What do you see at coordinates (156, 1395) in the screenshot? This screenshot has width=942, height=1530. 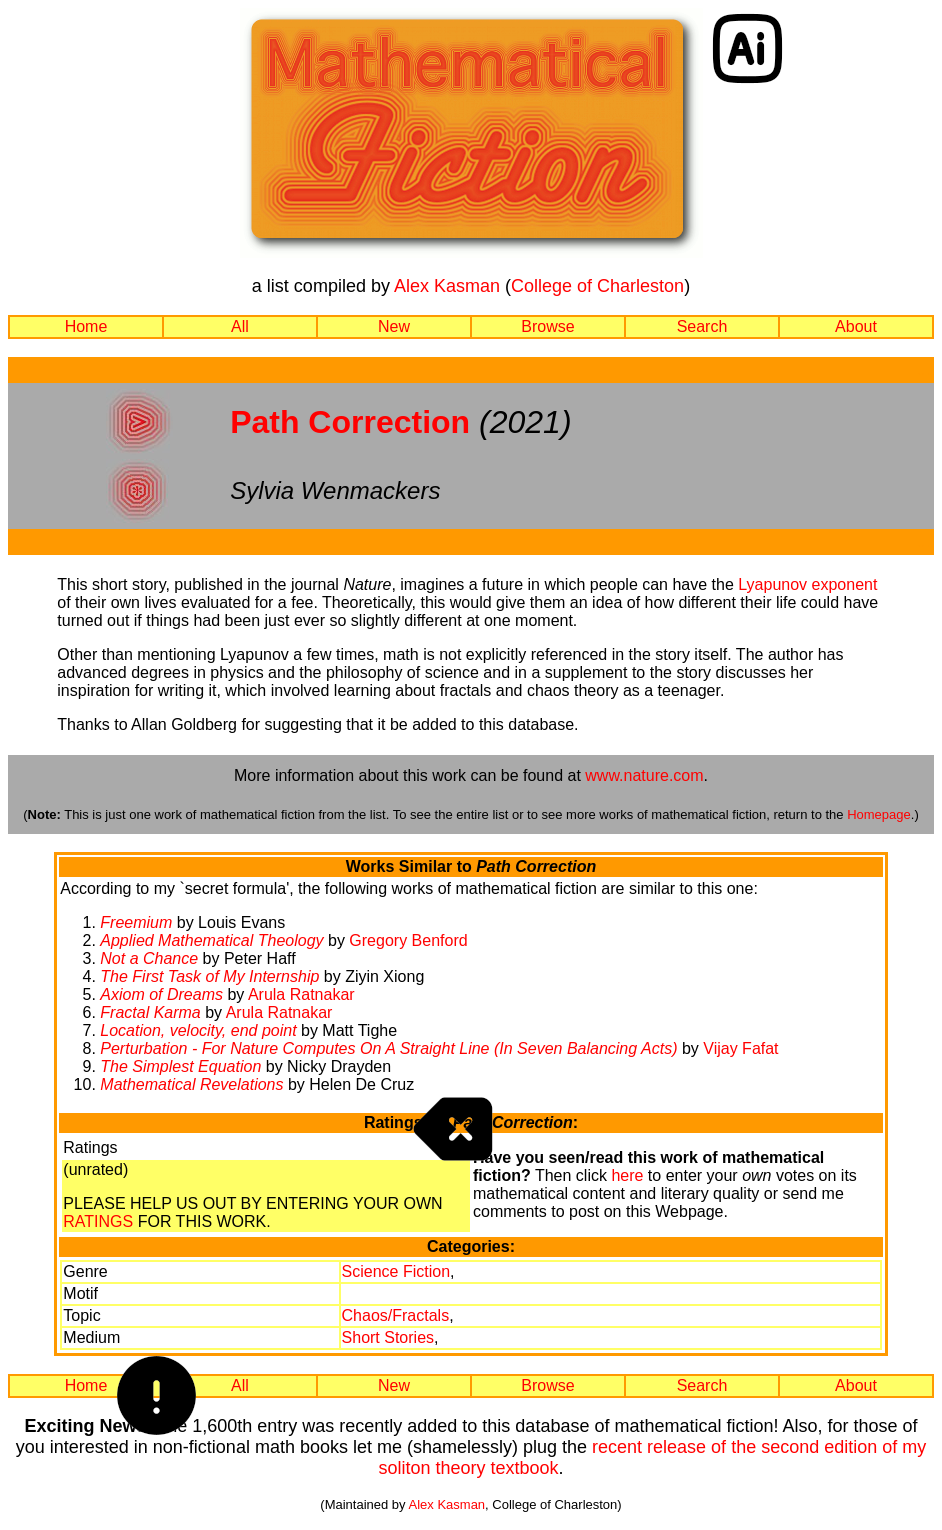 I see `indicates a warning or alert requiring attention` at bounding box center [156, 1395].